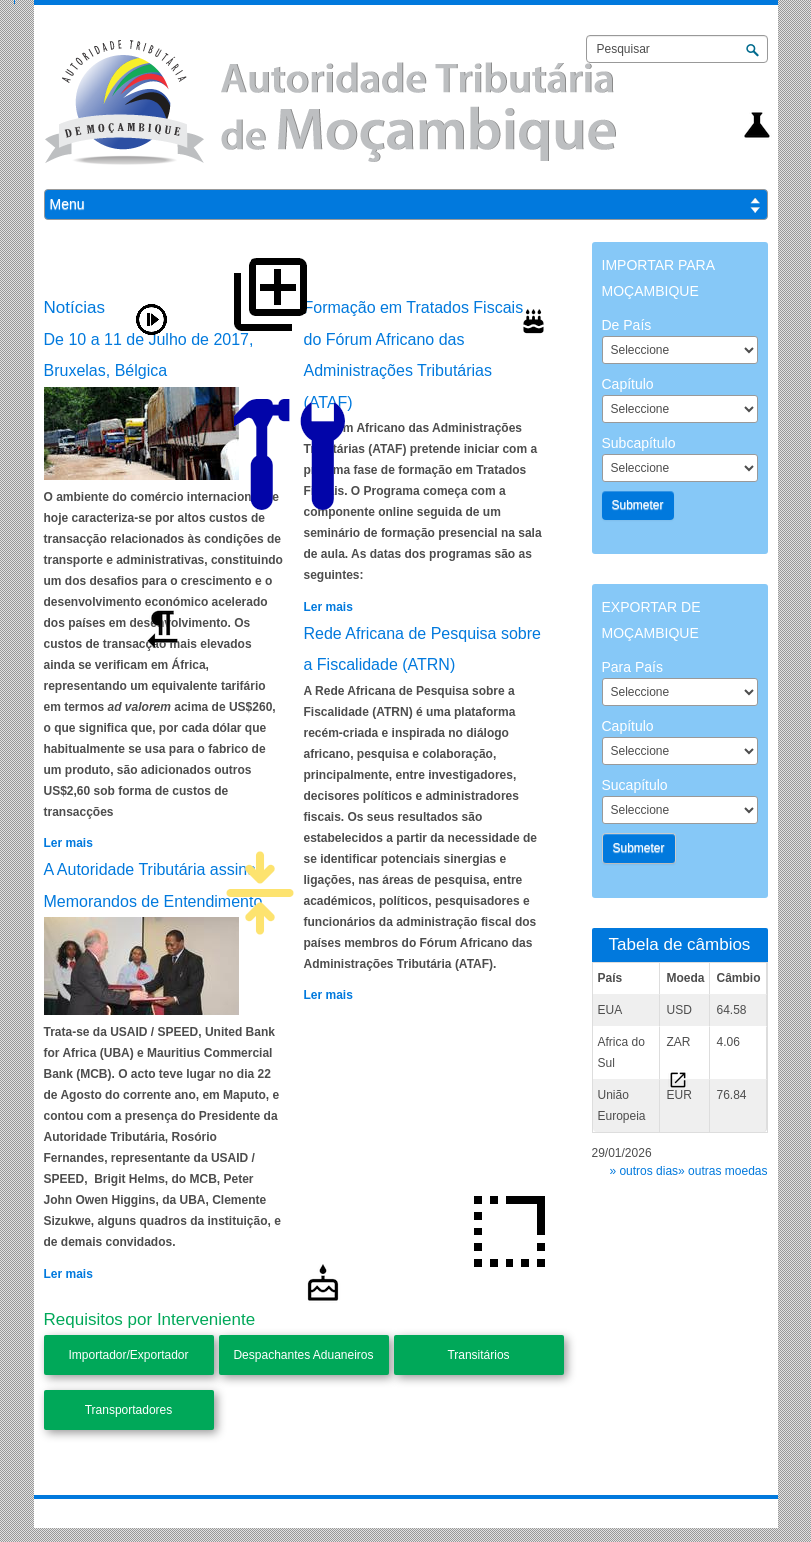 This screenshot has height=1542, width=811. What do you see at coordinates (323, 1284) in the screenshot?
I see `view birthday or celebration events` at bounding box center [323, 1284].